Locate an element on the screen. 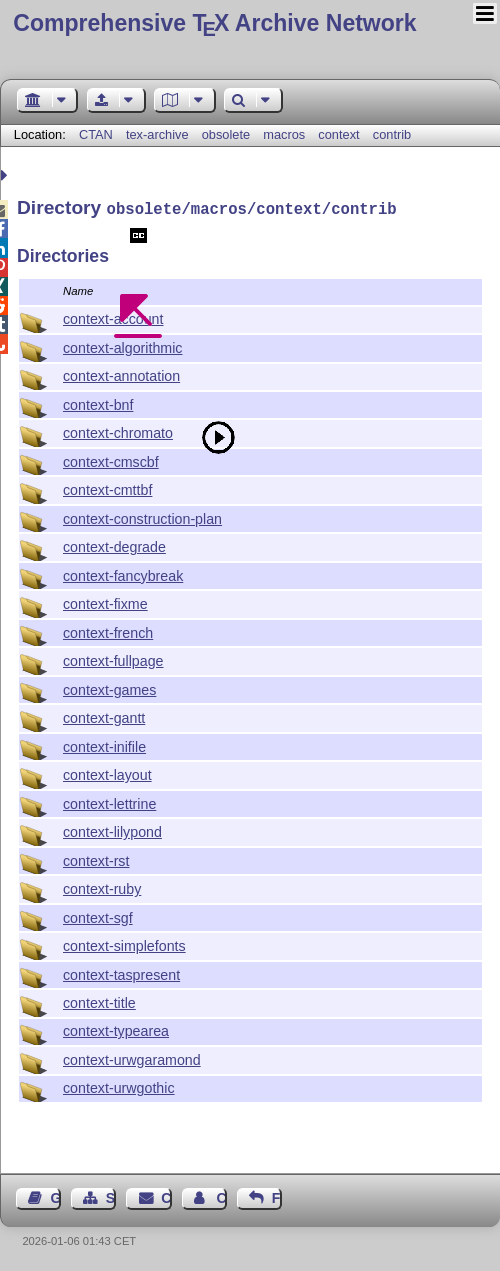 The height and width of the screenshot is (1271, 500). play media or video content is located at coordinates (218, 437).